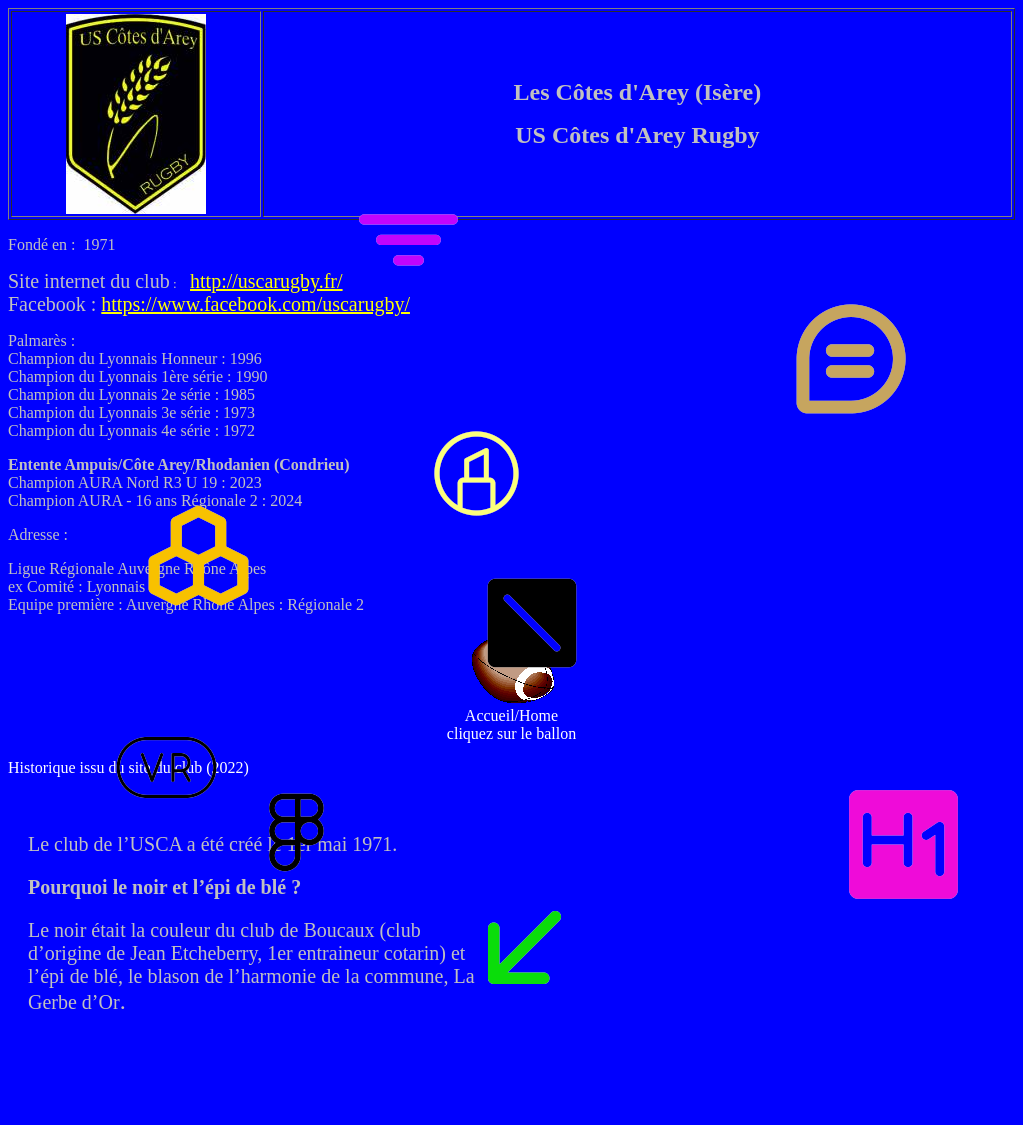 Image resolution: width=1023 pixels, height=1125 pixels. What do you see at coordinates (408, 236) in the screenshot?
I see `filter or sort content` at bounding box center [408, 236].